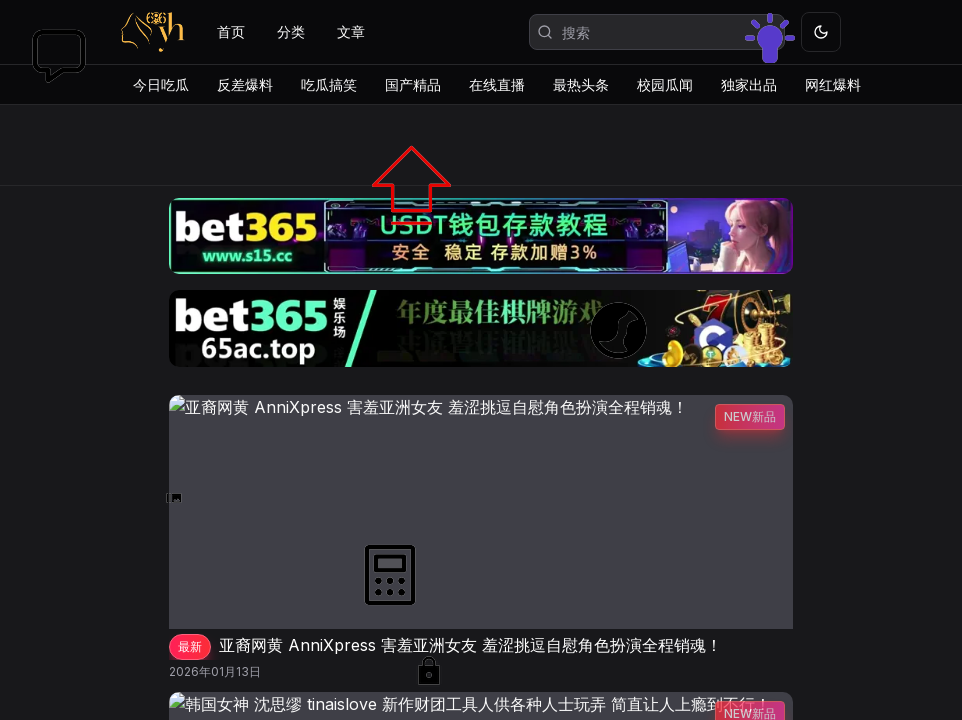 This screenshot has width=962, height=720. What do you see at coordinates (618, 330) in the screenshot?
I see `switch to global or worldwide view` at bounding box center [618, 330].